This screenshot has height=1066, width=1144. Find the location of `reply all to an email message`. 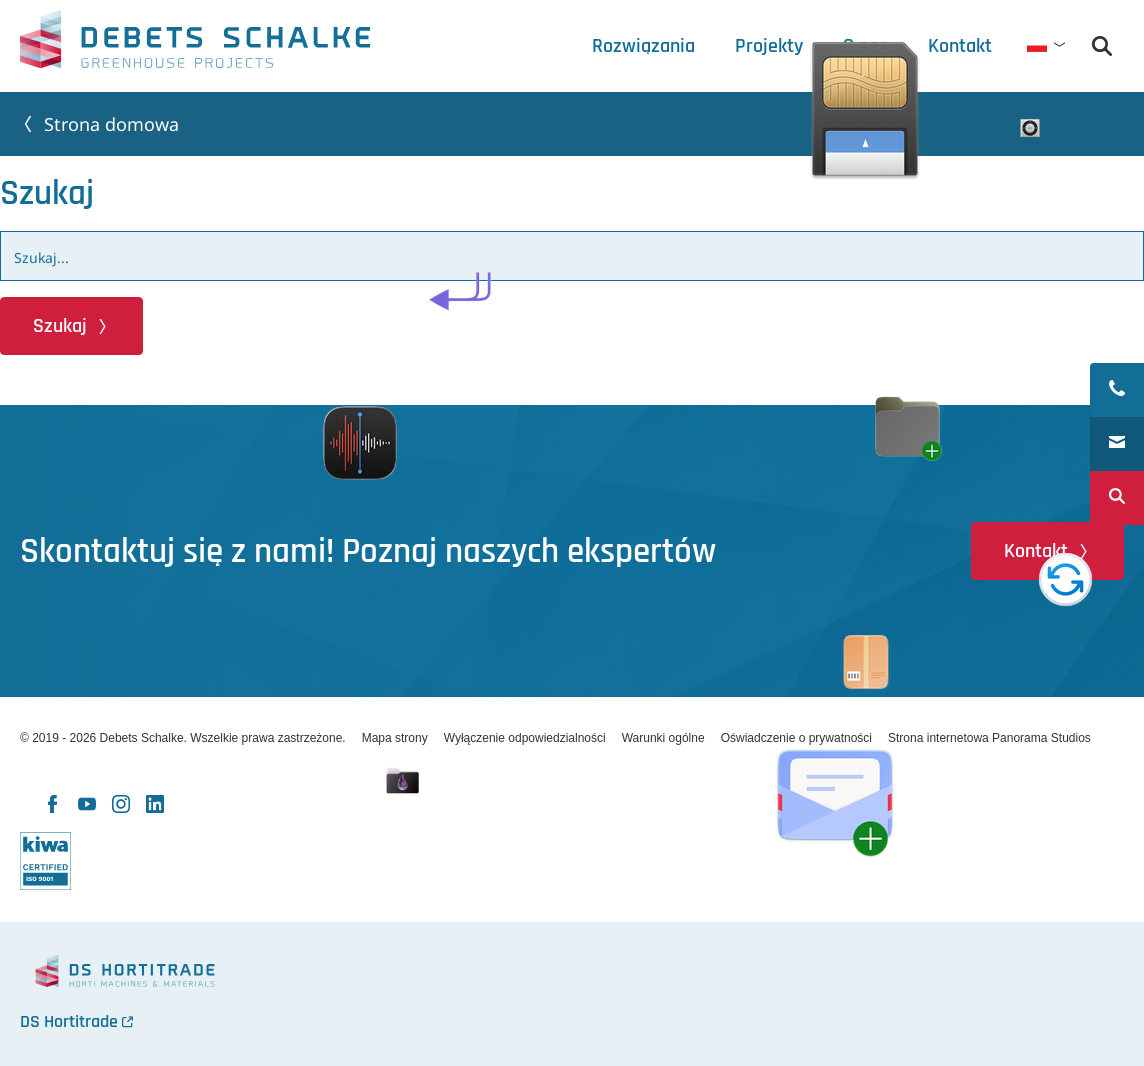

reply all to an email message is located at coordinates (459, 291).